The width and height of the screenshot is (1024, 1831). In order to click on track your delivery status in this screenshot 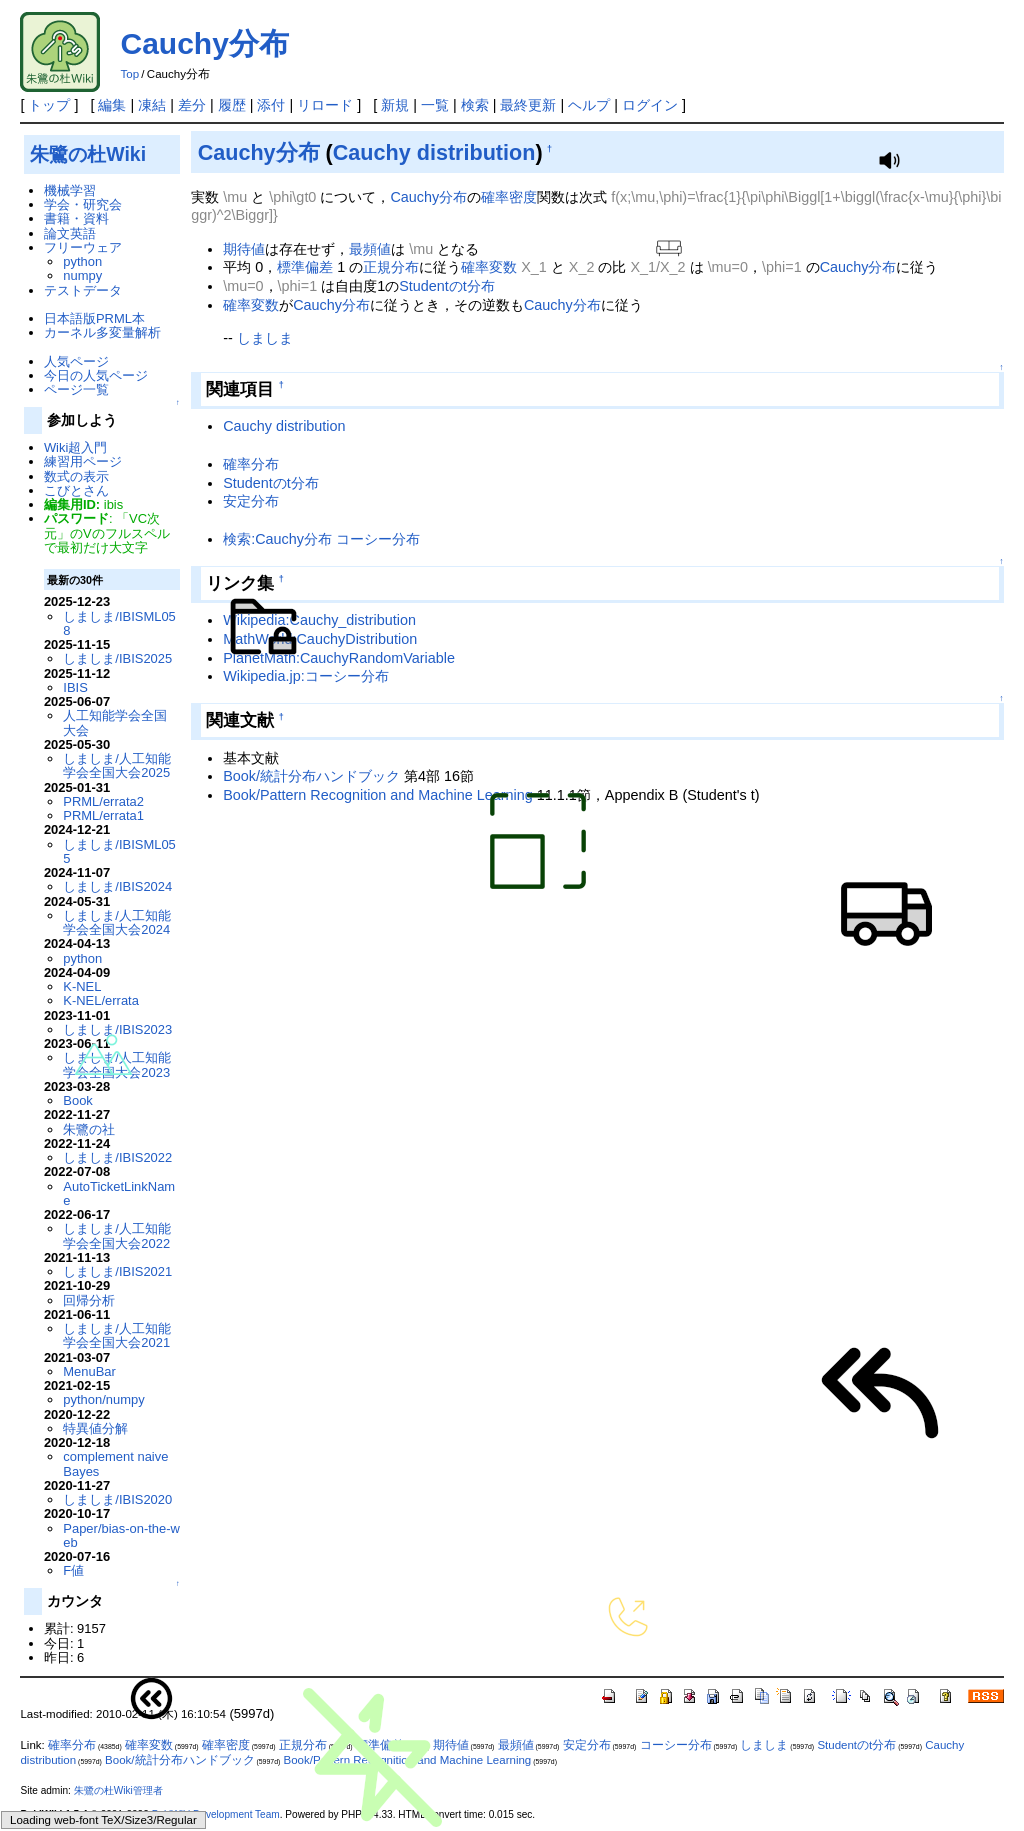, I will do `click(883, 909)`.